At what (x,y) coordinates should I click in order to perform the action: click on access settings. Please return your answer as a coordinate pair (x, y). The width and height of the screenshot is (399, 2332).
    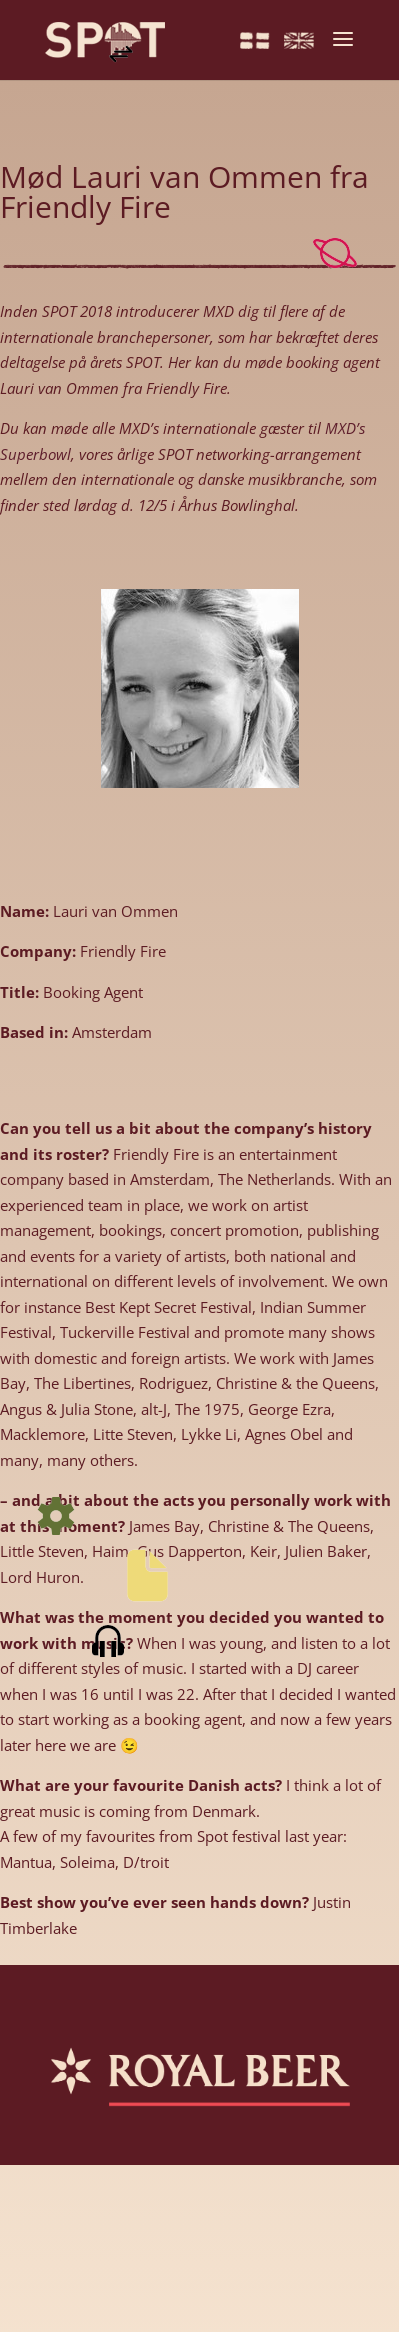
    Looking at the image, I should click on (56, 1516).